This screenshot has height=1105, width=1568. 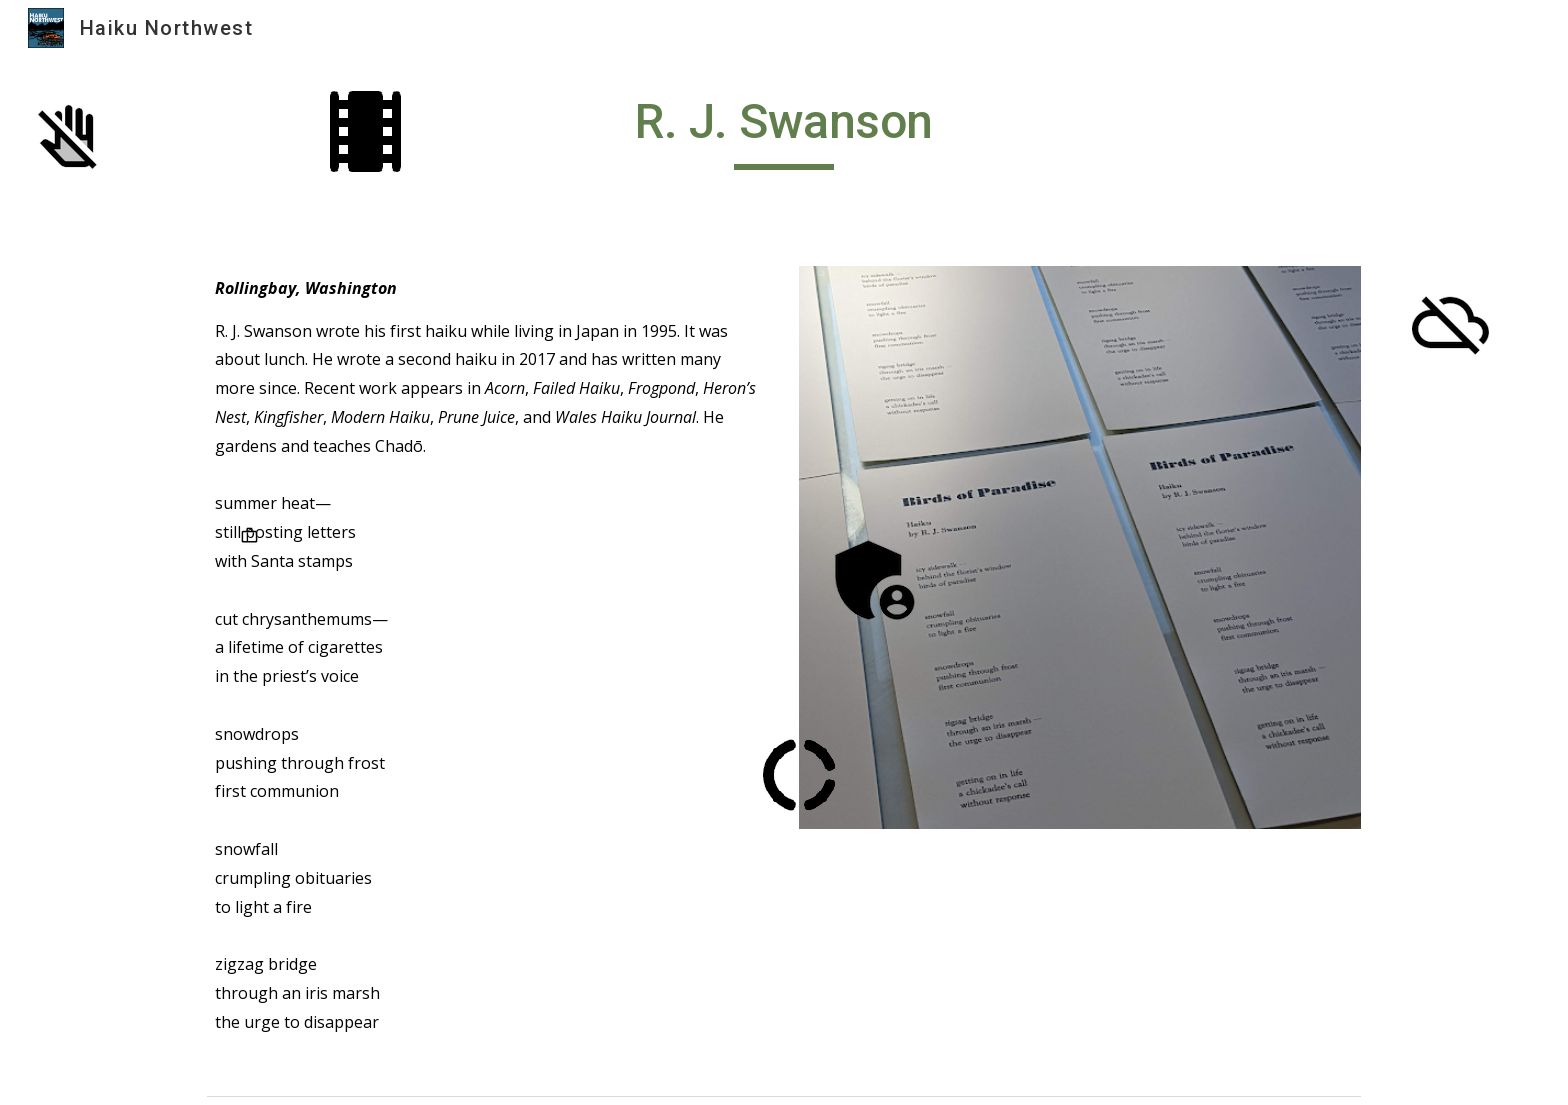 What do you see at coordinates (800, 775) in the screenshot?
I see `loading or processing in progress` at bounding box center [800, 775].